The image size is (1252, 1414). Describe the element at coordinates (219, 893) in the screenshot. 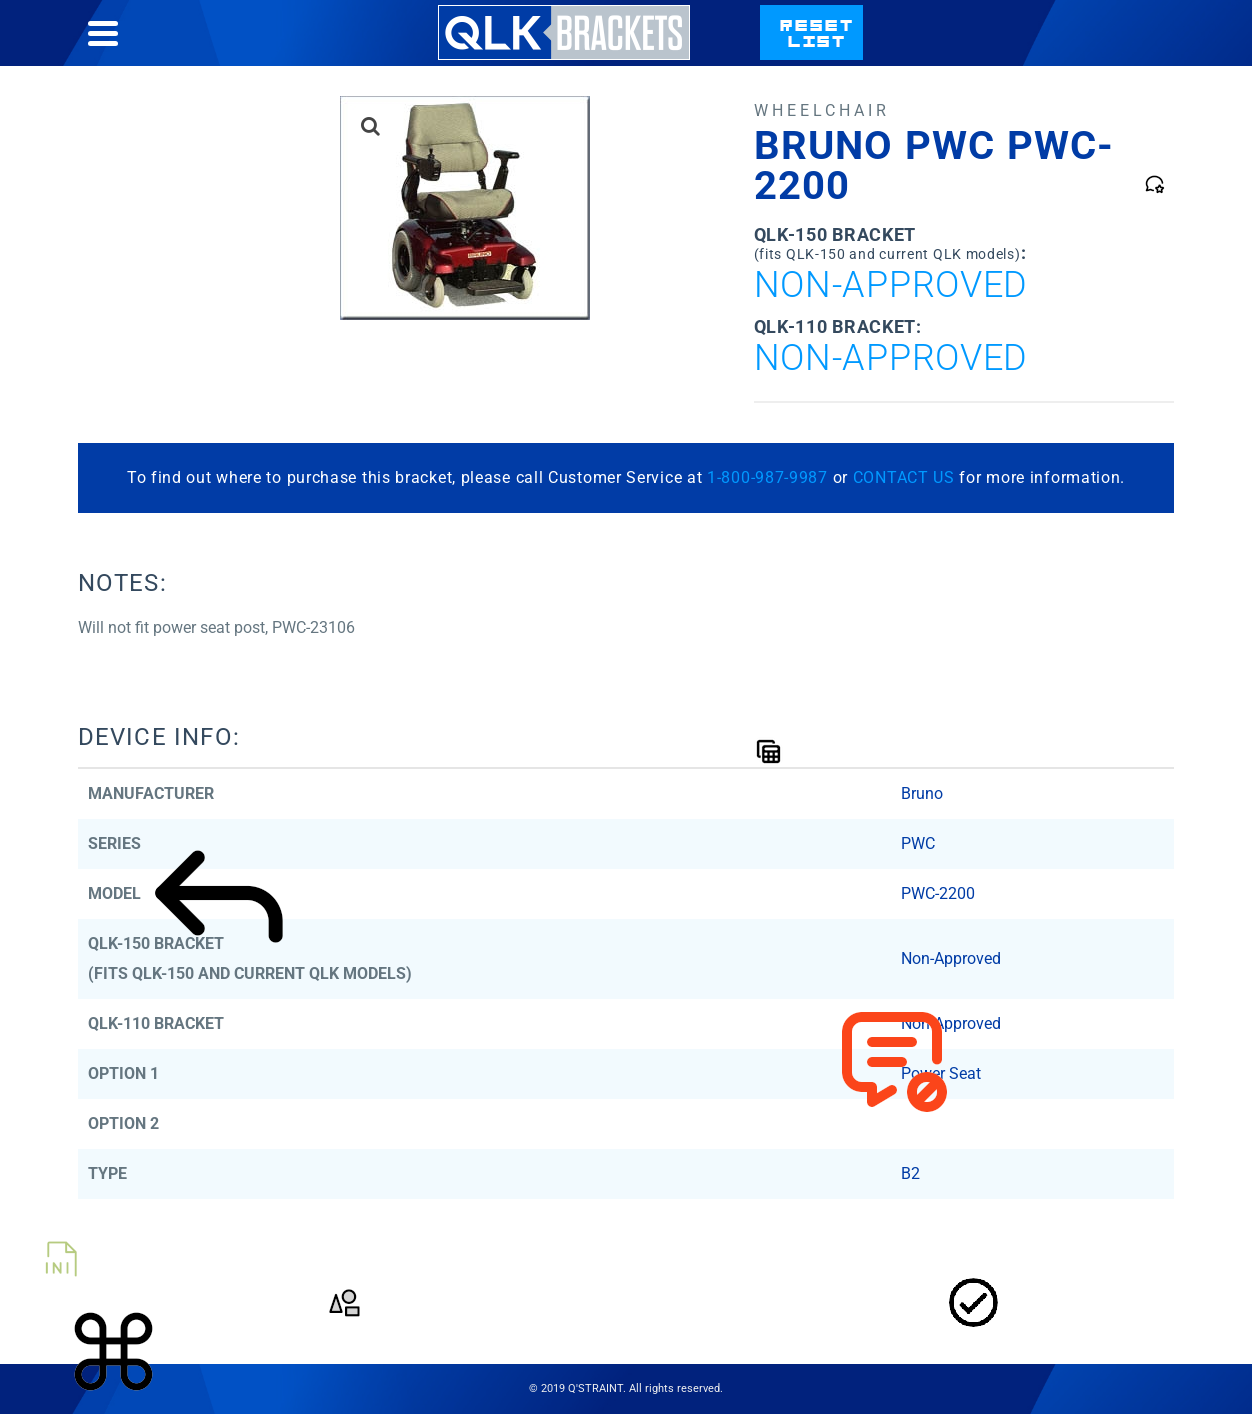

I see `reply to a message or email` at that location.